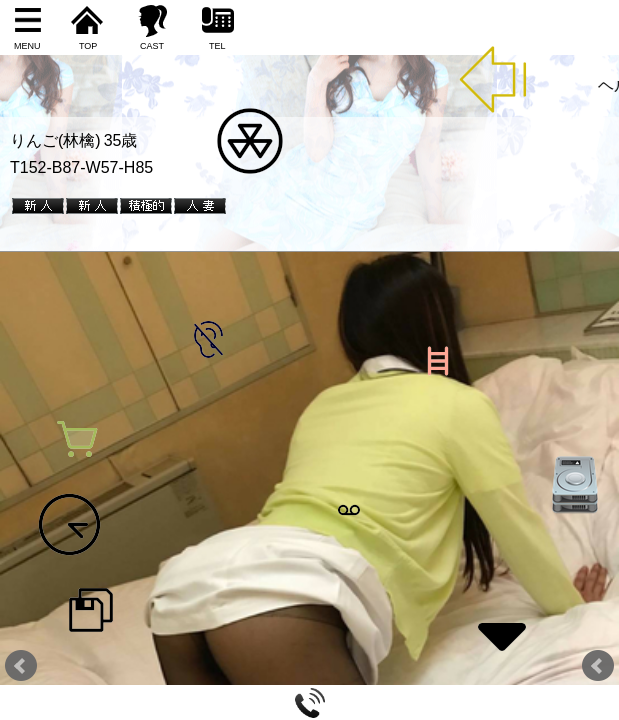 This screenshot has width=619, height=720. What do you see at coordinates (78, 439) in the screenshot?
I see `view your shopping cart` at bounding box center [78, 439].